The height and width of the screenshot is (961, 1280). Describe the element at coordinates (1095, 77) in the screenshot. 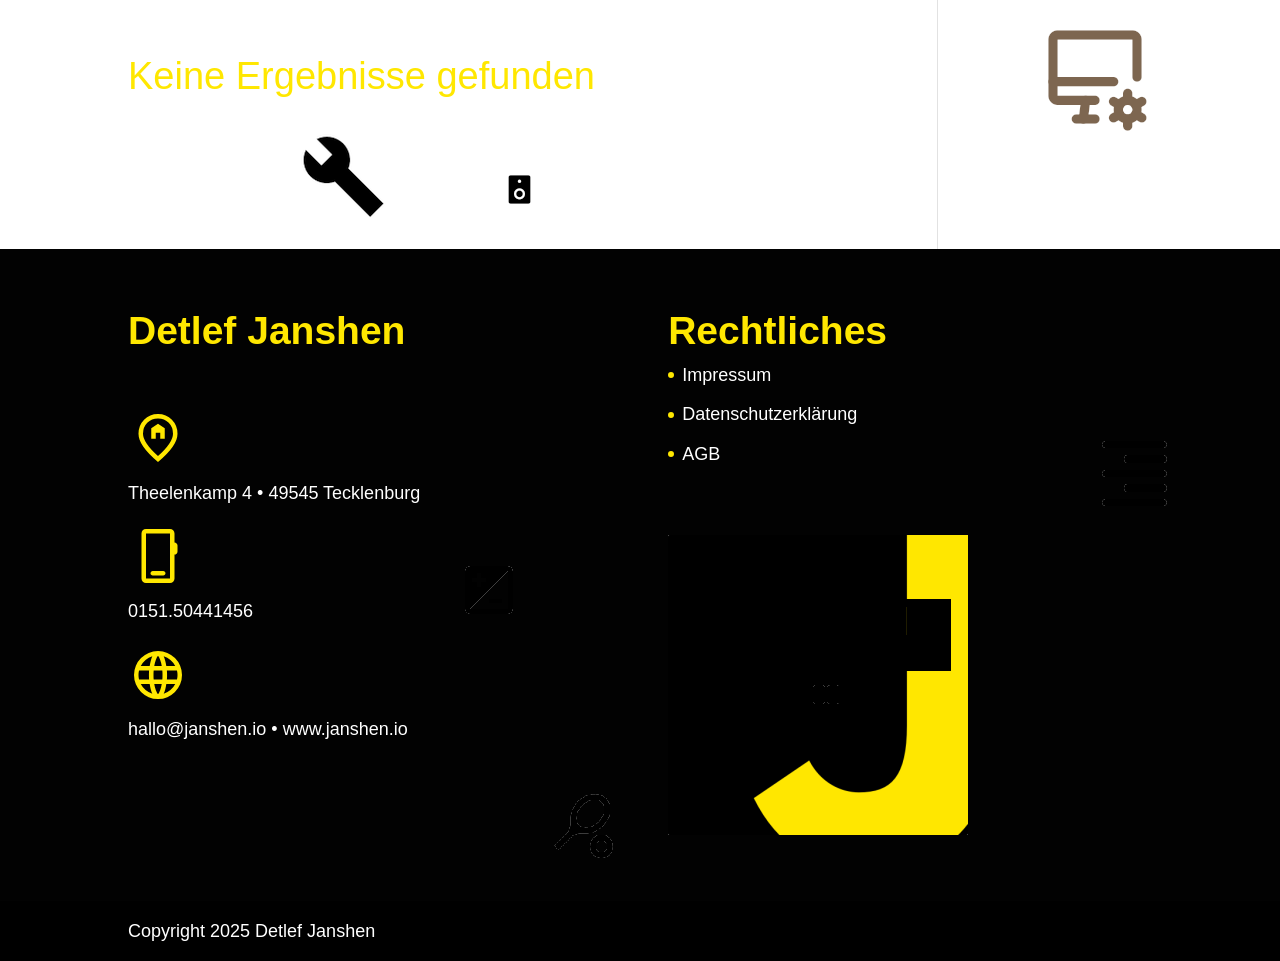

I see `access desktop display settings` at that location.